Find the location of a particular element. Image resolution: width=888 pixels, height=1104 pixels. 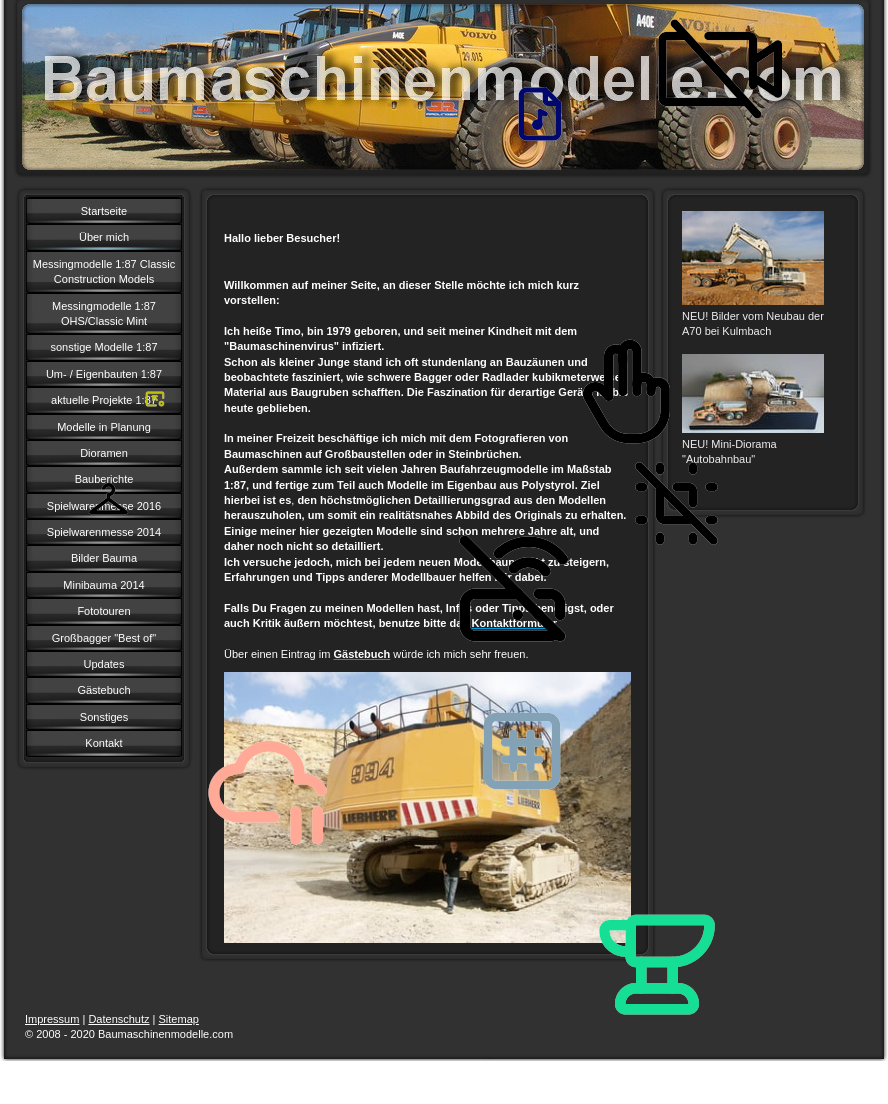

turn off camera or disable video is located at coordinates (716, 69).